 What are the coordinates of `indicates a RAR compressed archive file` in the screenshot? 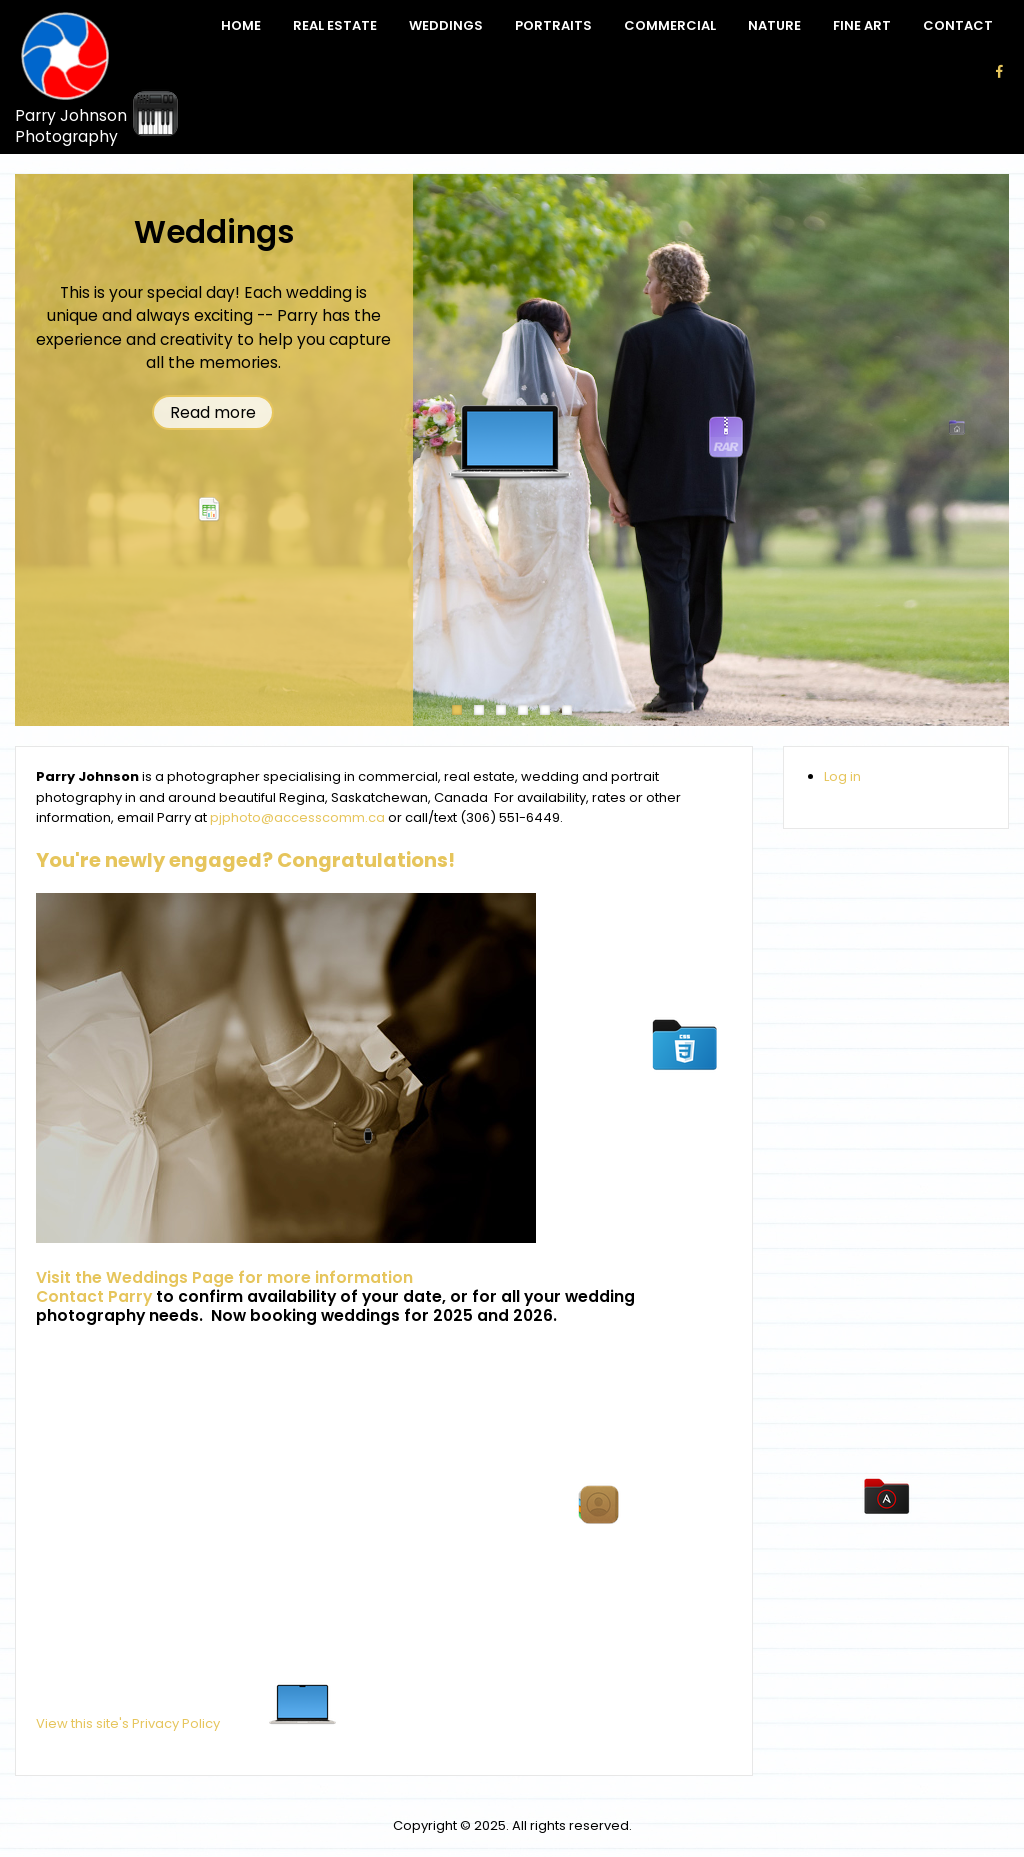 It's located at (726, 437).